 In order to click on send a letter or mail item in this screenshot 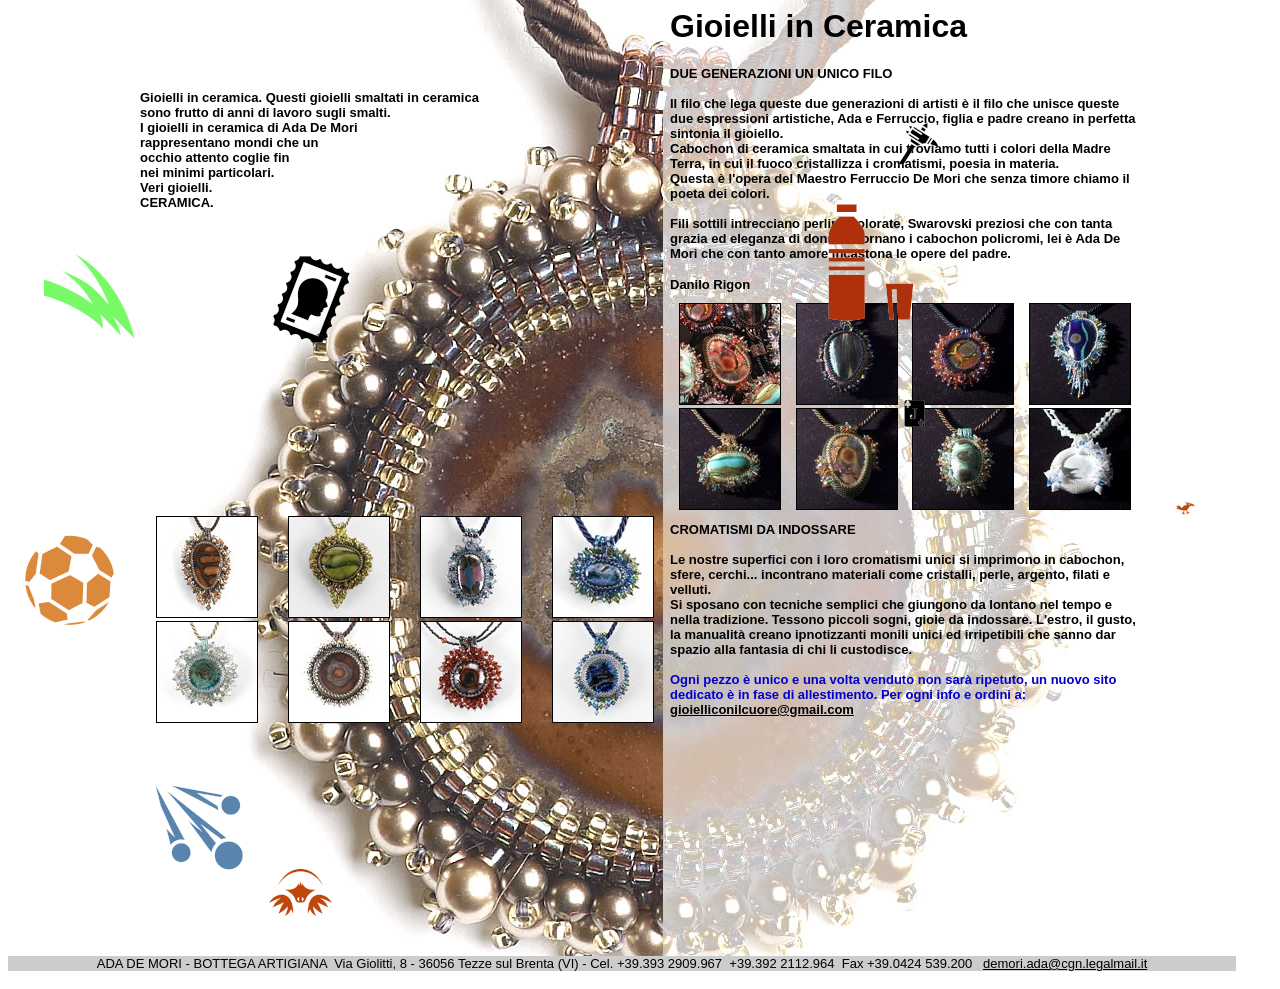, I will do `click(310, 299)`.